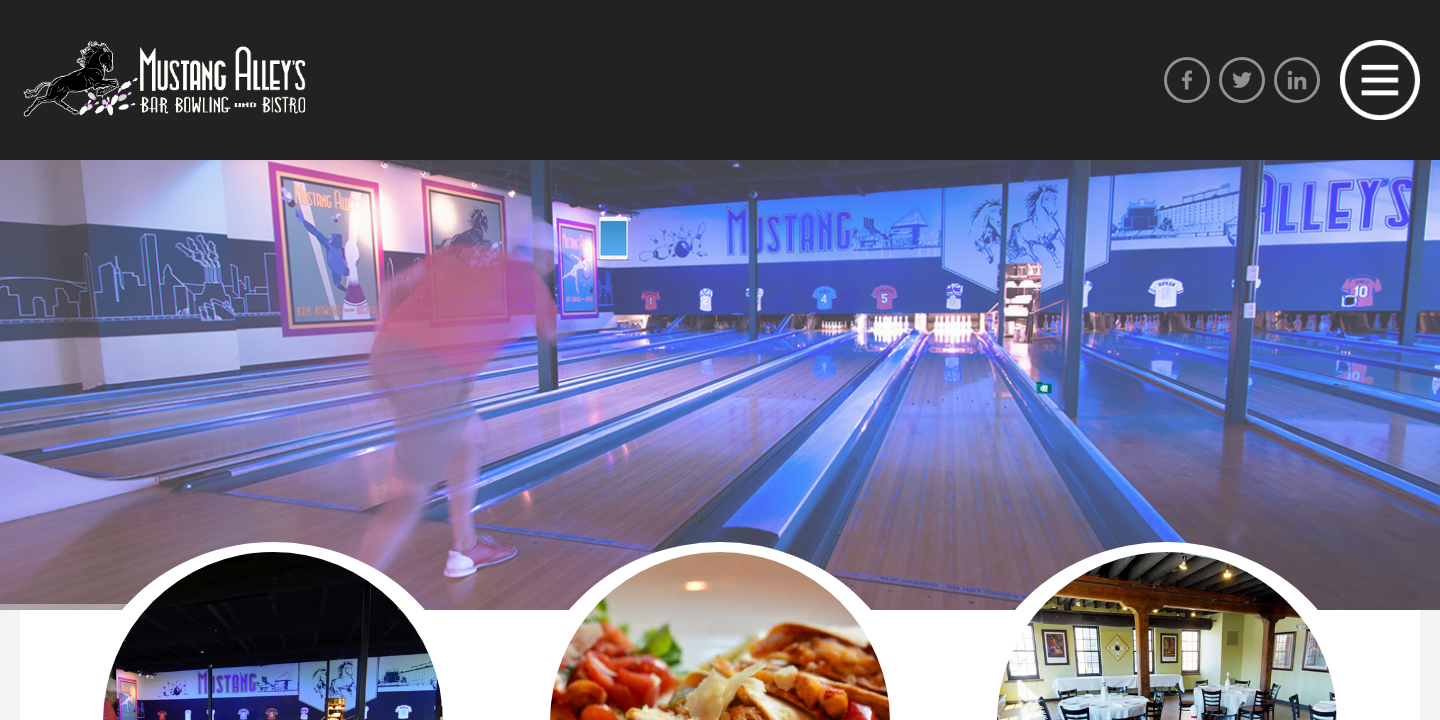 Image resolution: width=1440 pixels, height=720 pixels. What do you see at coordinates (613, 234) in the screenshot?
I see `iPad Mini 3 device with cellular connectivity` at bounding box center [613, 234].